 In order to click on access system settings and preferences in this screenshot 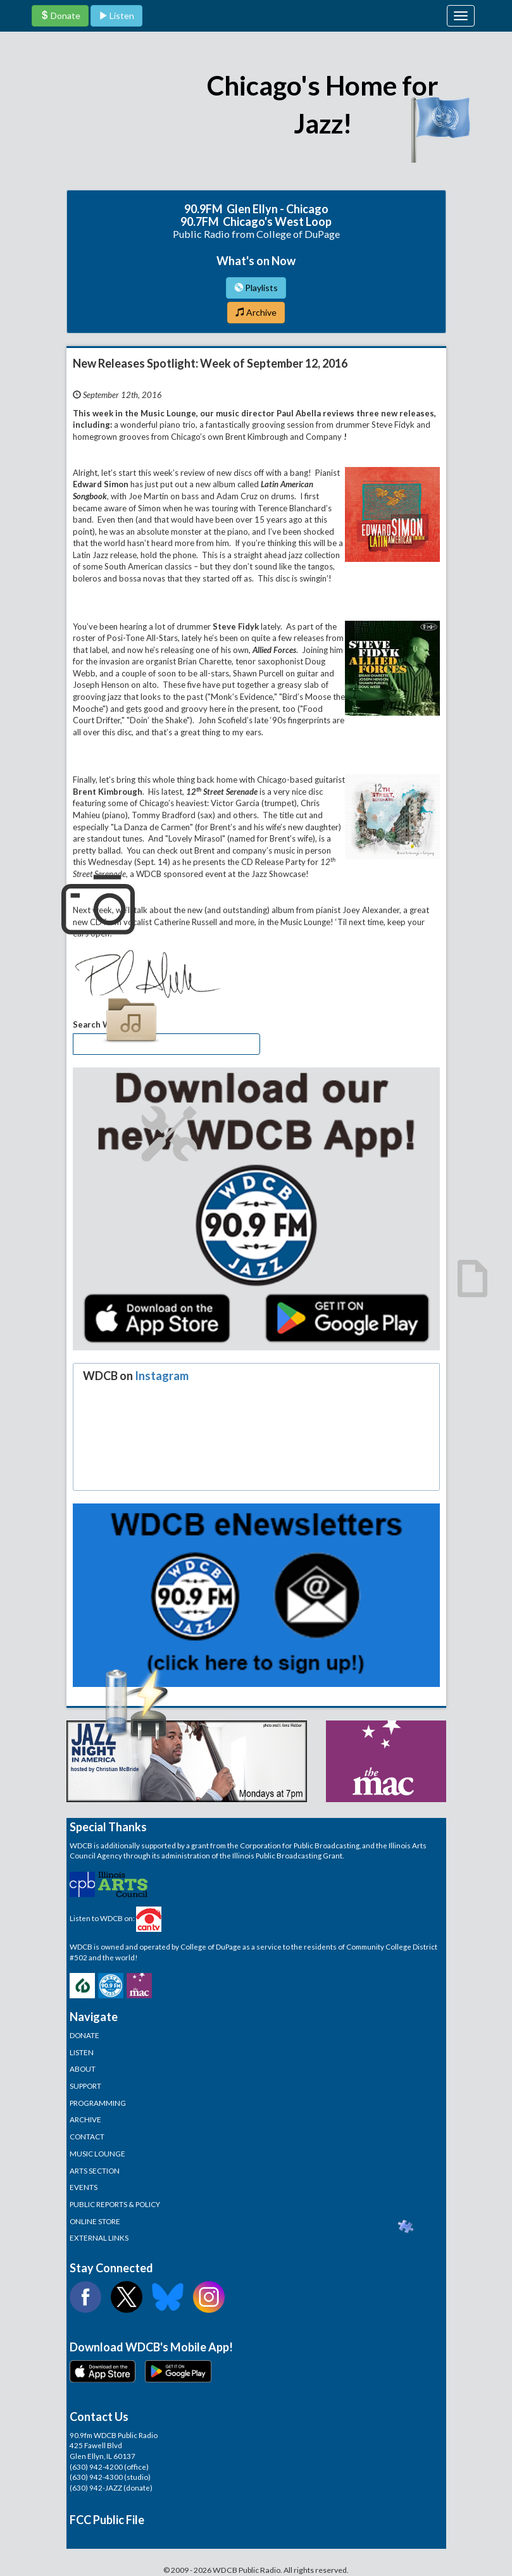, I will do `click(169, 1133)`.